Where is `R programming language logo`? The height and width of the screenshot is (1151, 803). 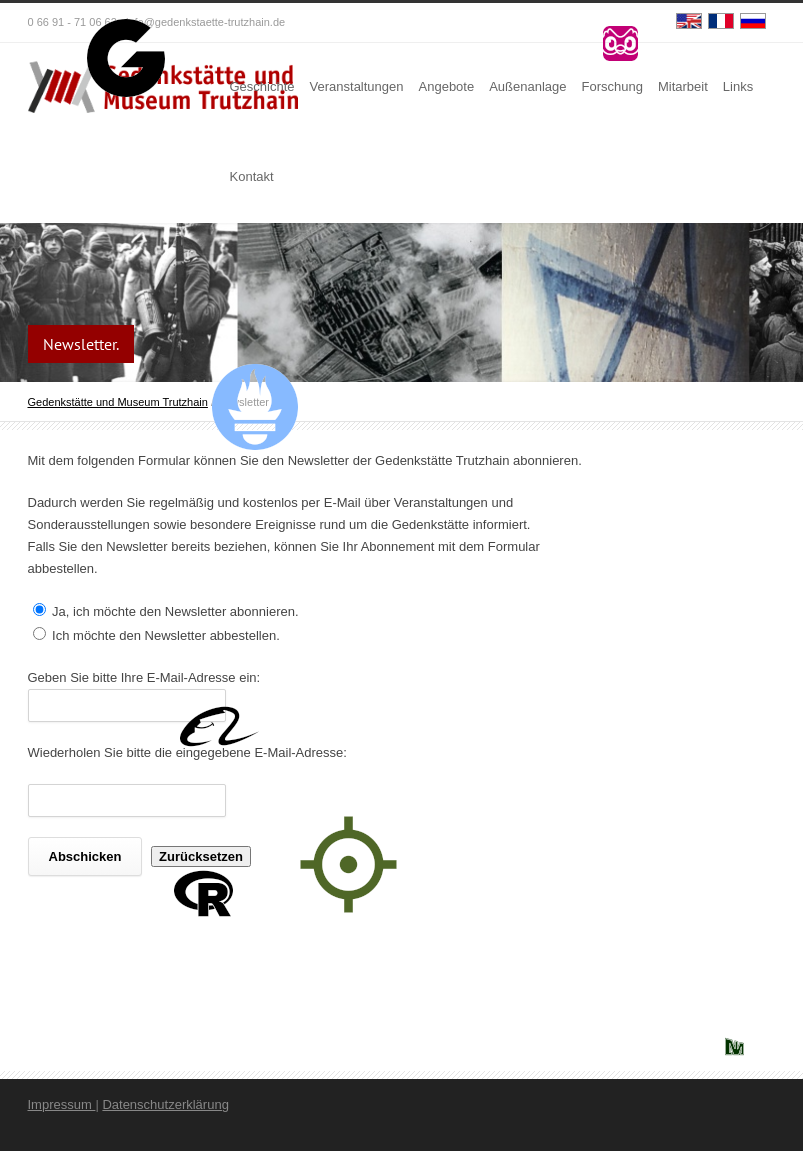 R programming language logo is located at coordinates (203, 893).